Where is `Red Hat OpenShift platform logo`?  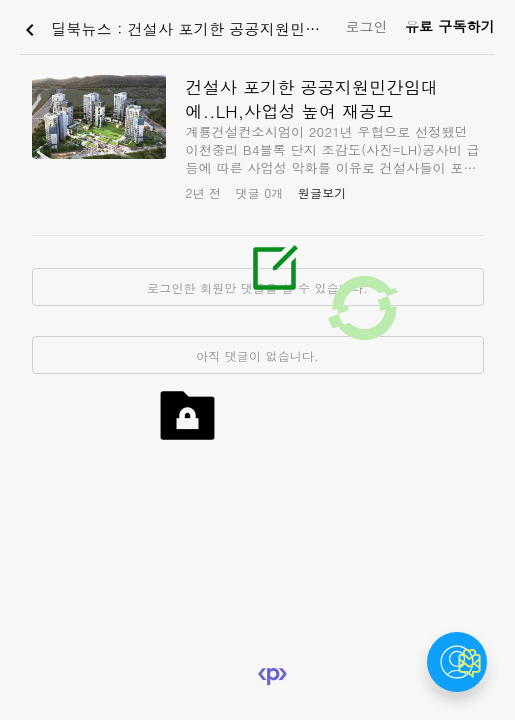 Red Hat OpenShift platform logo is located at coordinates (363, 308).